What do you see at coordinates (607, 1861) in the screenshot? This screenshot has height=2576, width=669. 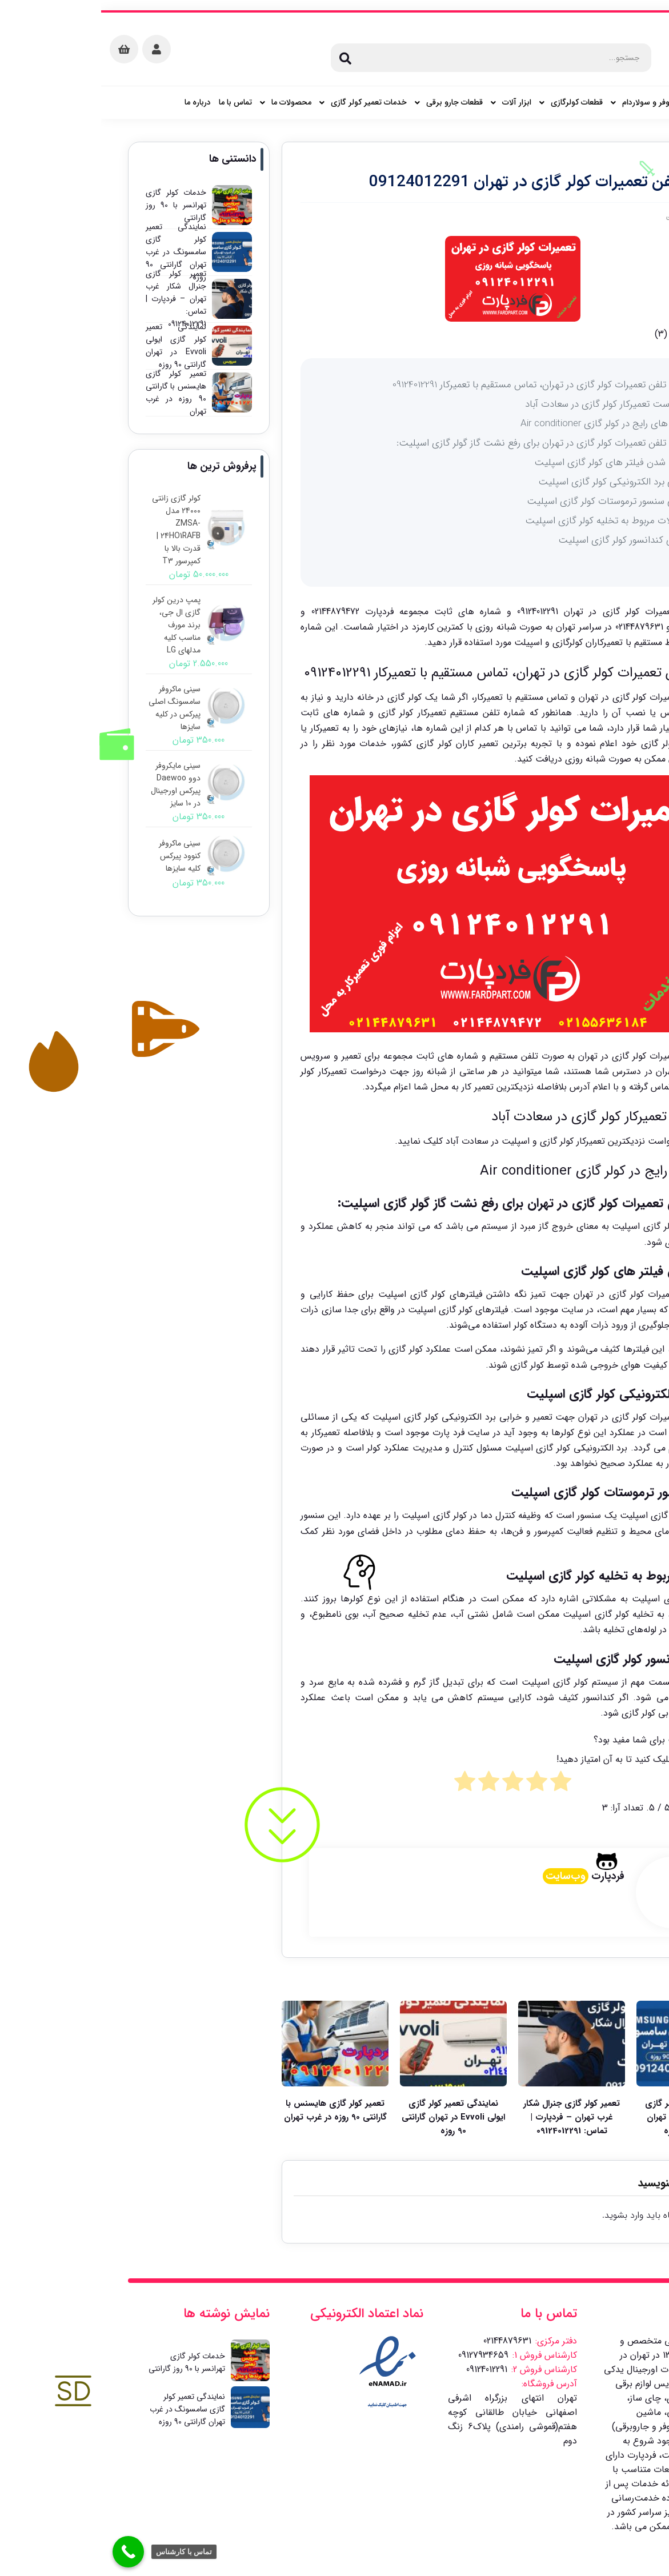 I see `access GitHub integration or repository` at bounding box center [607, 1861].